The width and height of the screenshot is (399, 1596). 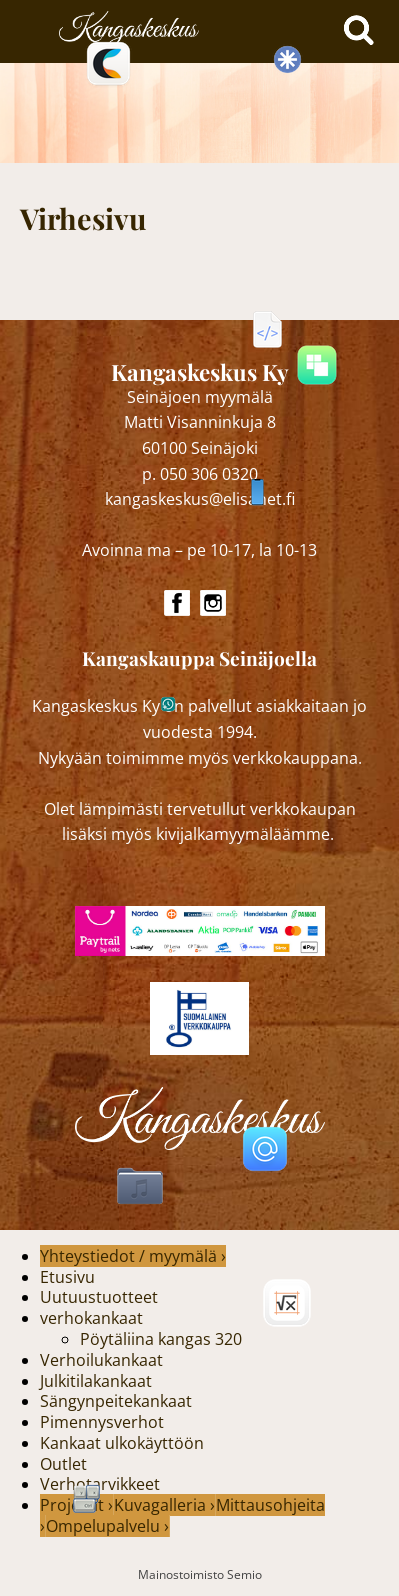 I want to click on open window tiling and arrangement controls, so click(x=317, y=365).